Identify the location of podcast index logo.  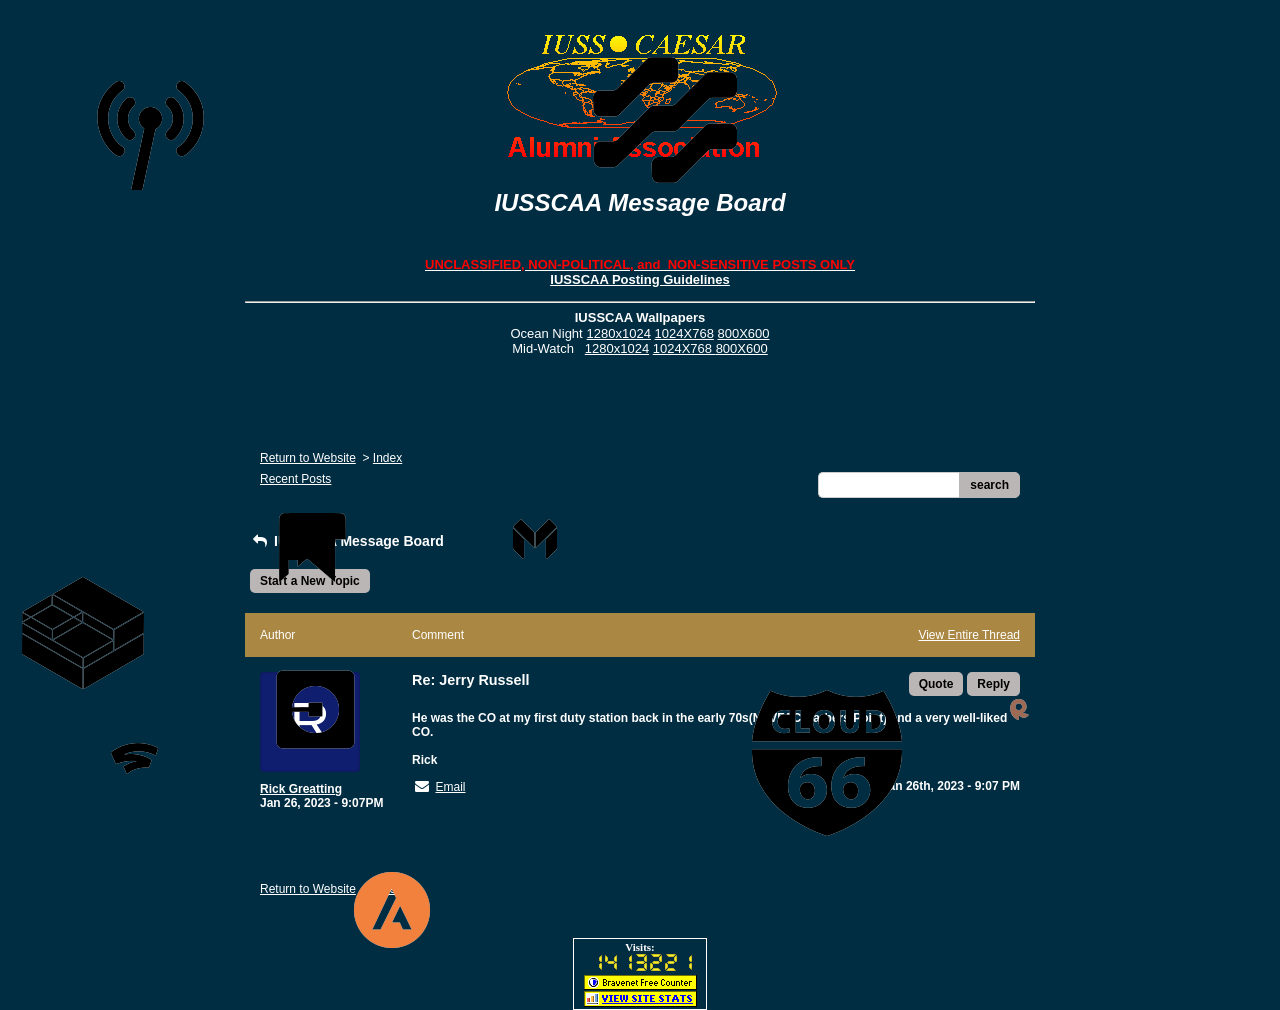
(150, 135).